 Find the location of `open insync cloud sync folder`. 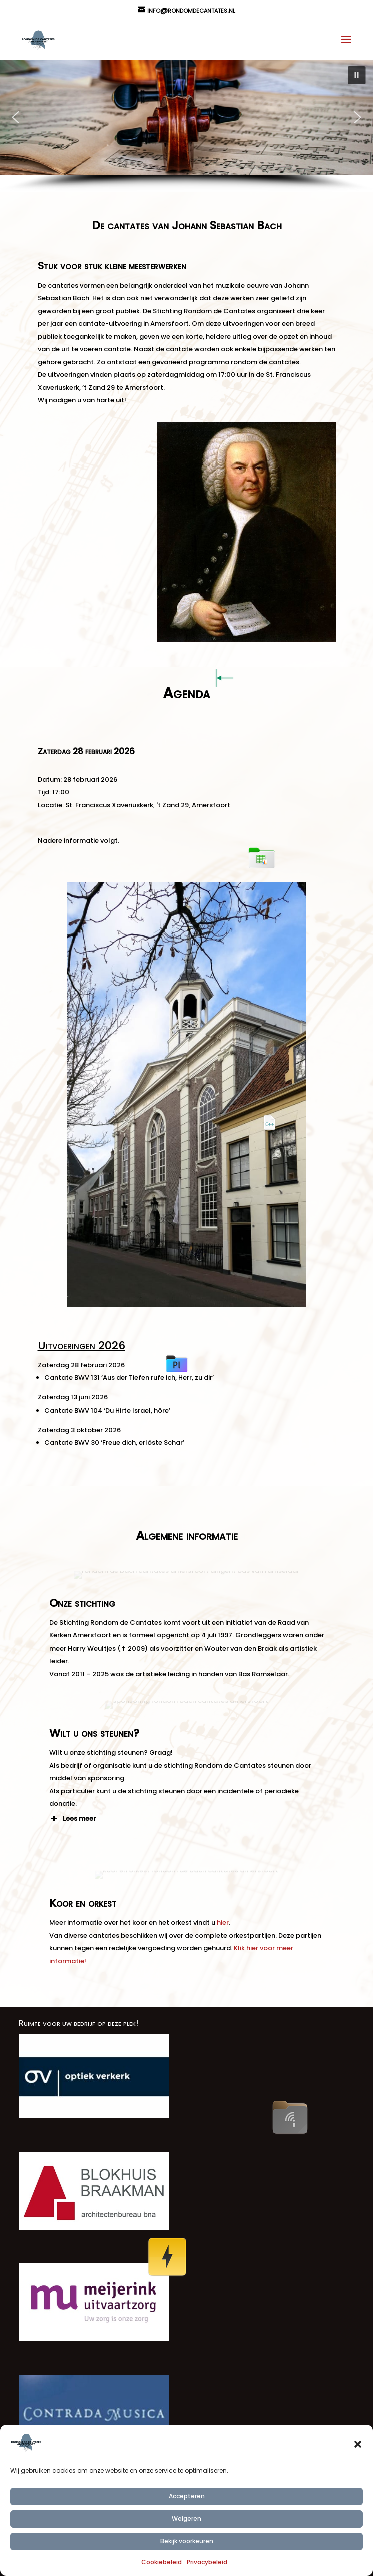

open insync cloud sync folder is located at coordinates (290, 2117).